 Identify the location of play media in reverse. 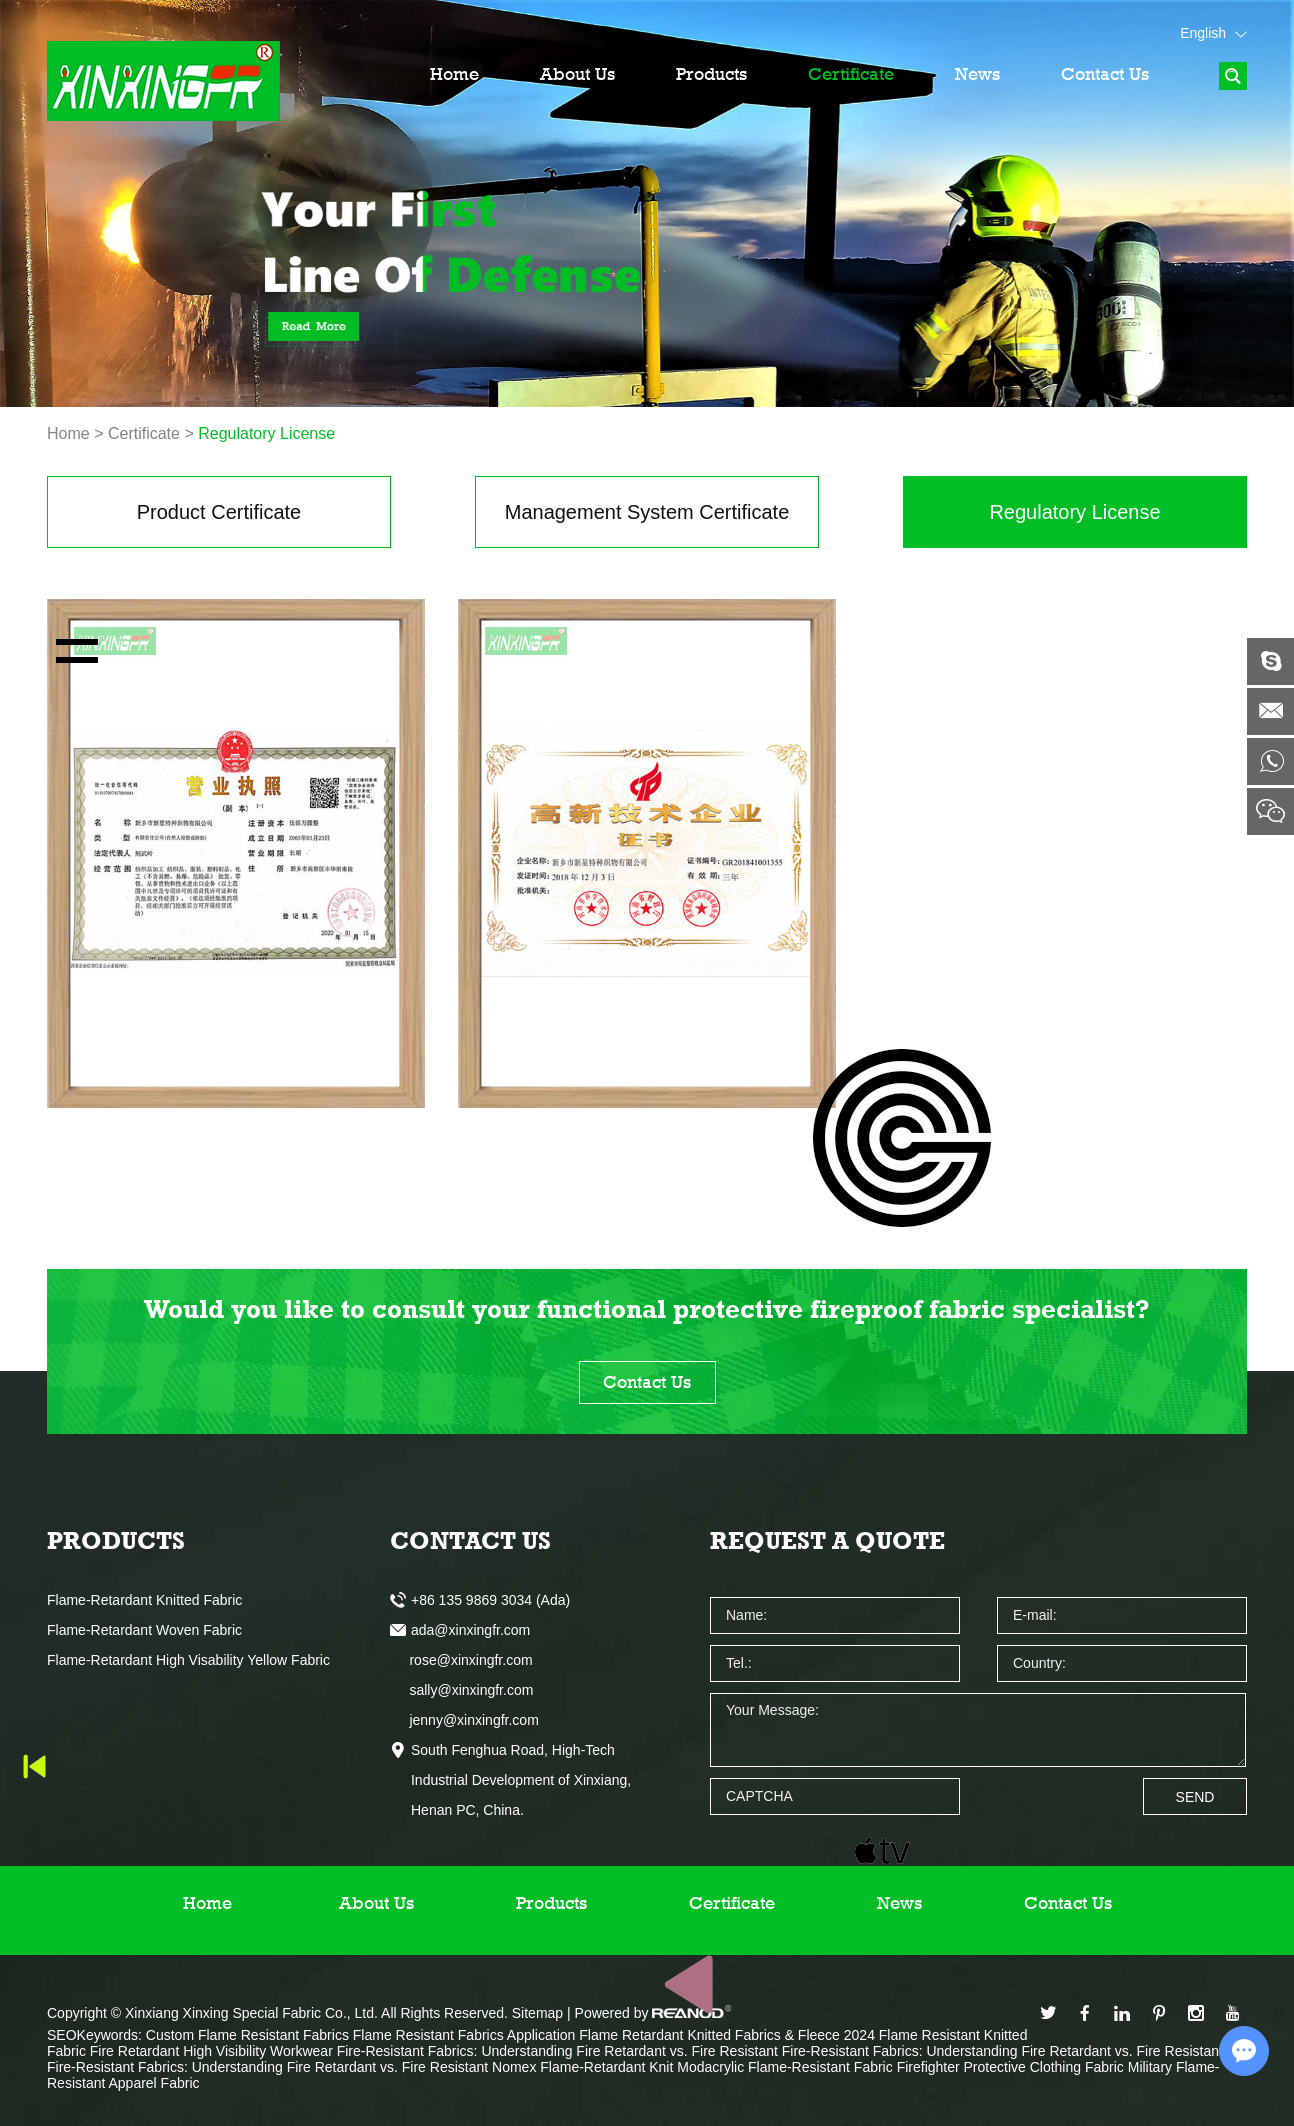
(693, 1984).